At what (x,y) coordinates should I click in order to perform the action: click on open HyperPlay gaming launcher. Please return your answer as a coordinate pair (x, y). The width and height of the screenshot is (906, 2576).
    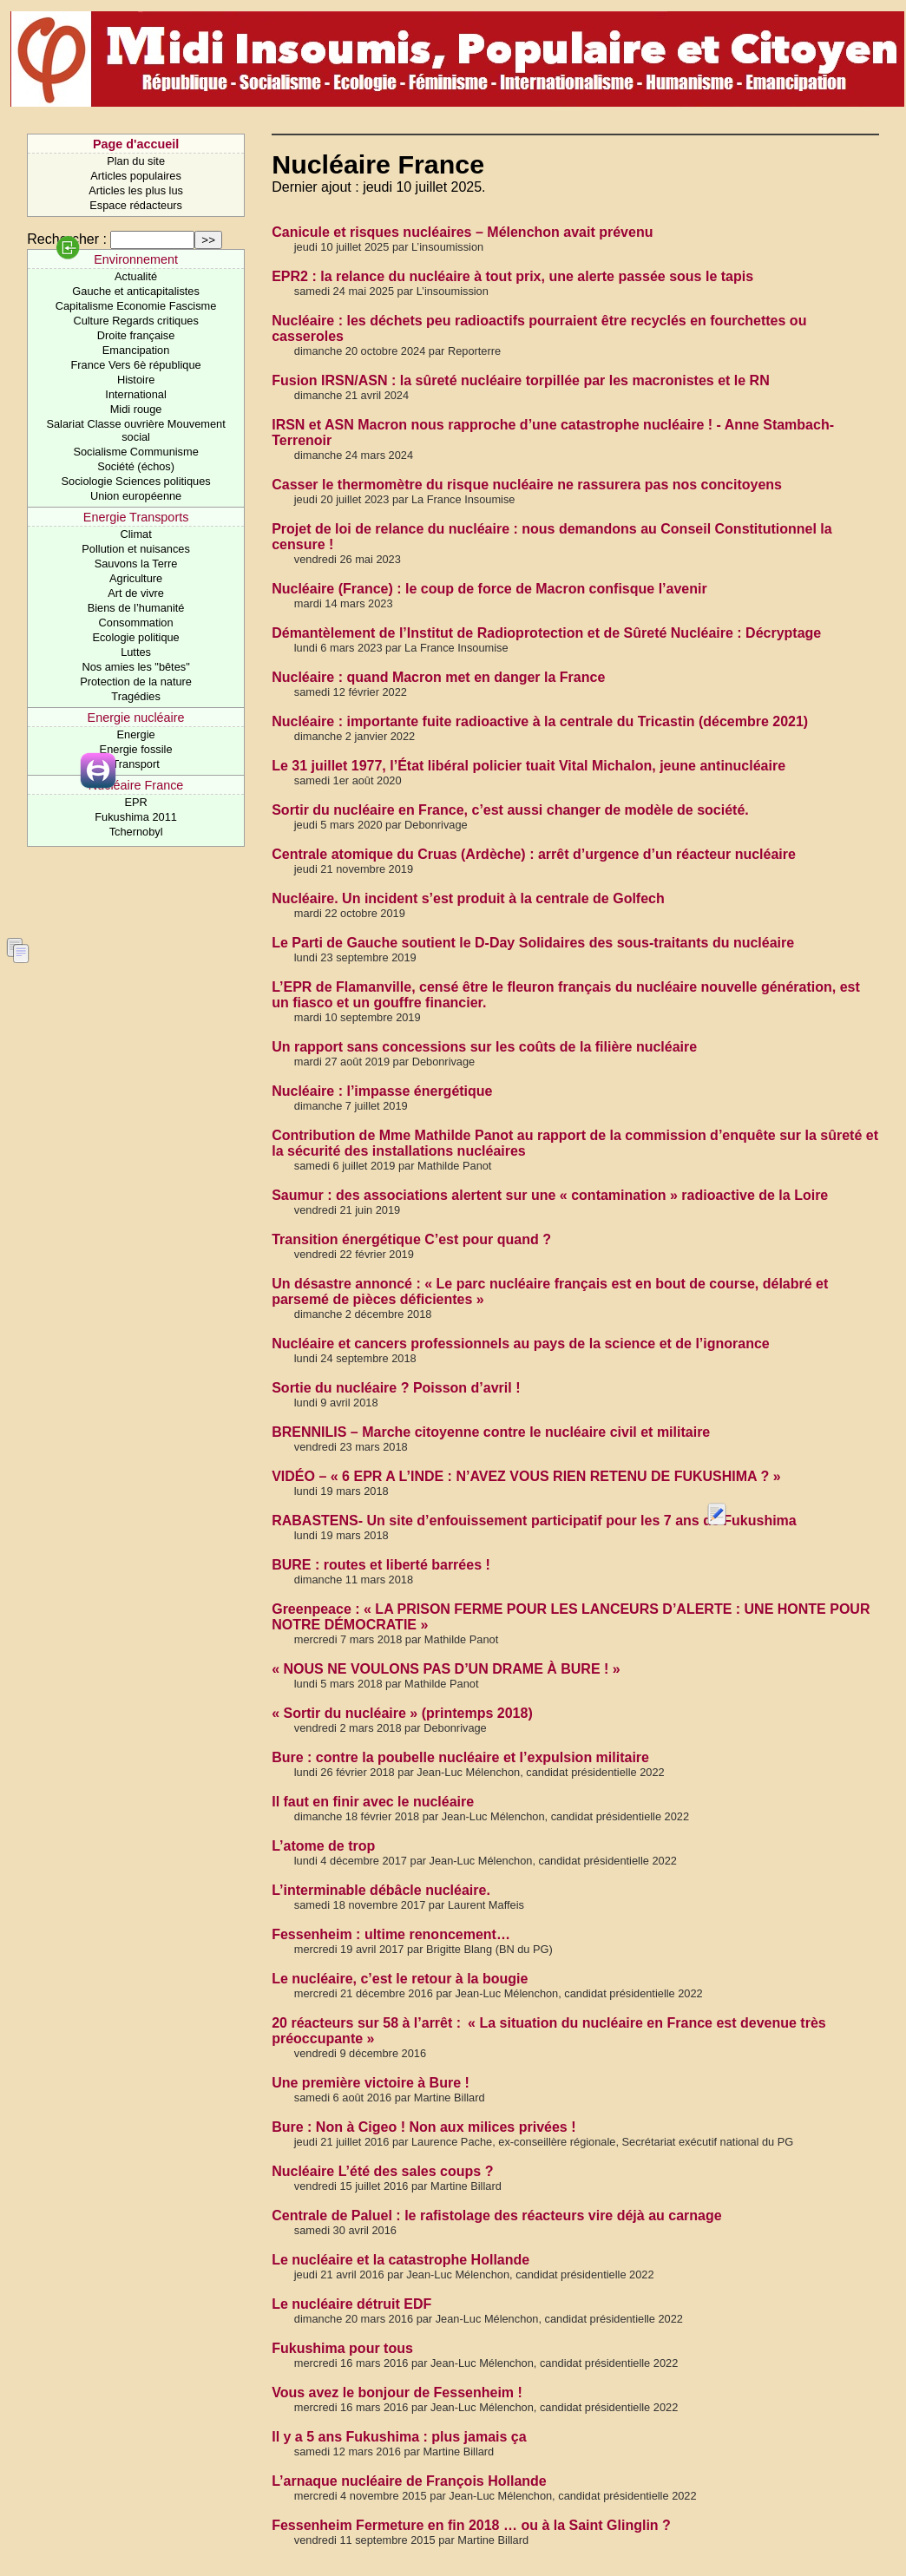
    Looking at the image, I should click on (98, 770).